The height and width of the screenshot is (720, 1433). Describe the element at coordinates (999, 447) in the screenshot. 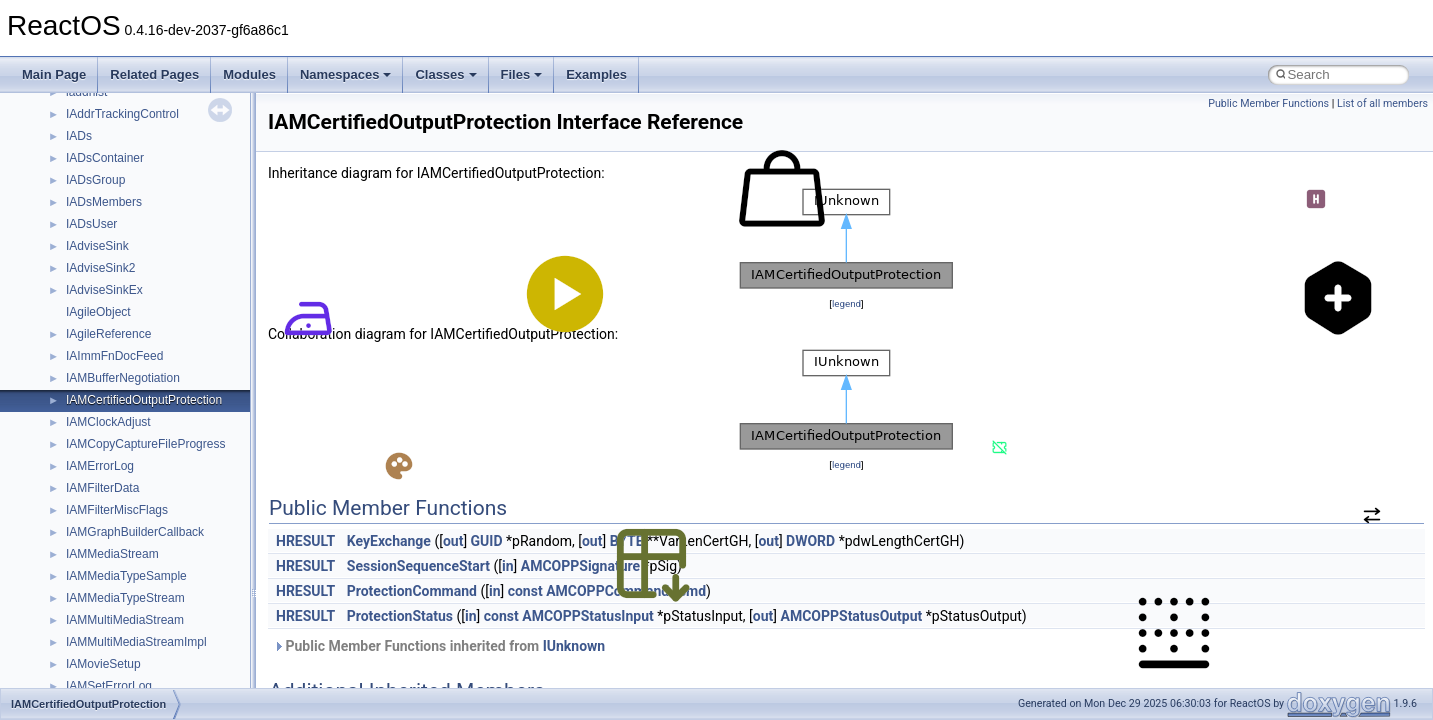

I see `ticket unavailable or sold out` at that location.